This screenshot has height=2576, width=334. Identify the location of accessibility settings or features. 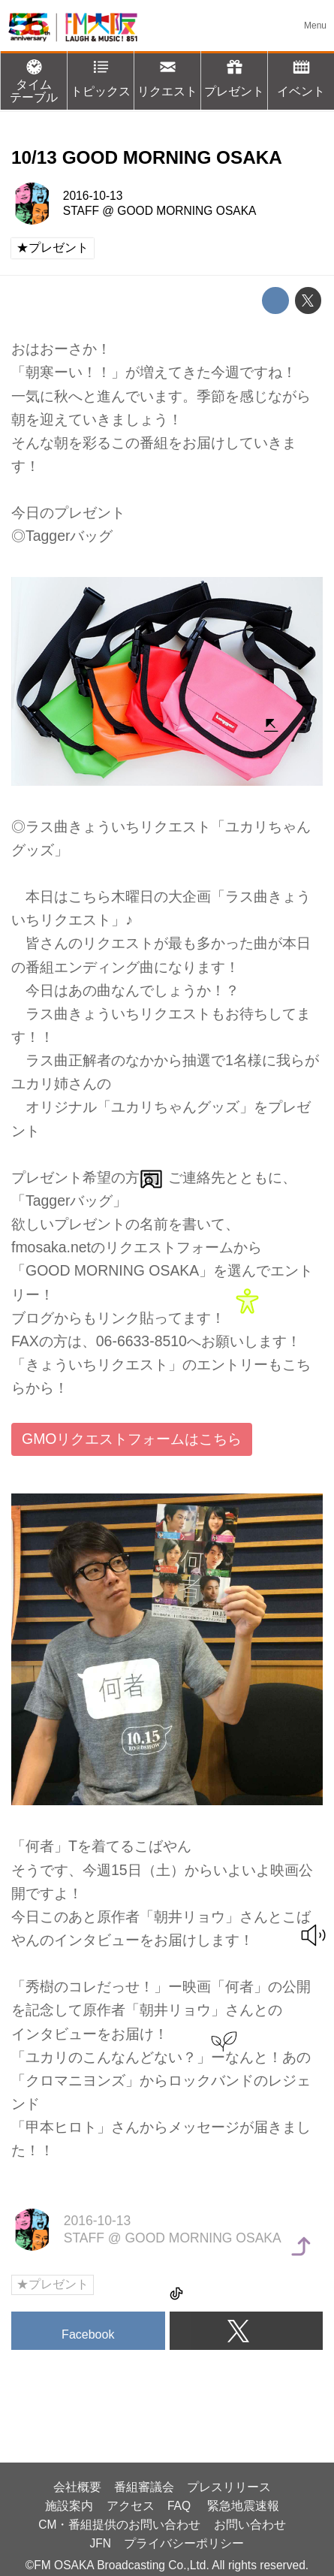
(247, 1301).